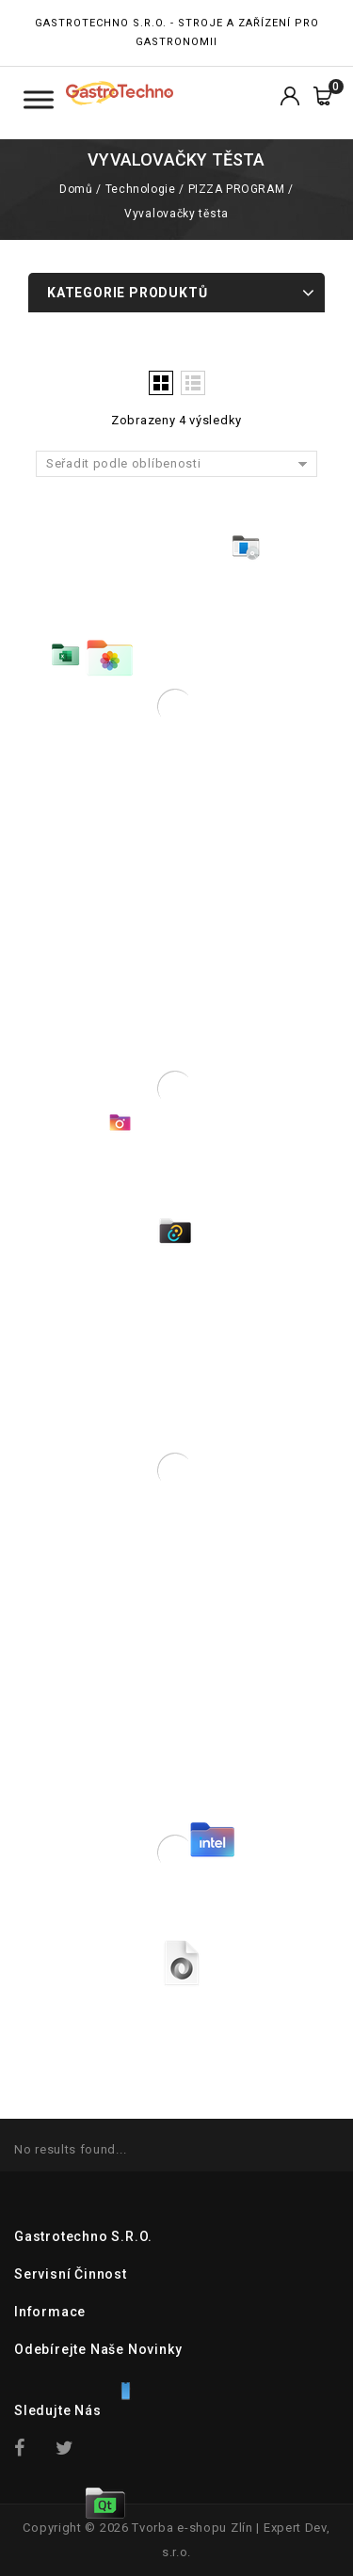 This screenshot has width=353, height=2576. Describe the element at coordinates (65, 655) in the screenshot. I see `open folder containing Excel spreadsheets` at that location.